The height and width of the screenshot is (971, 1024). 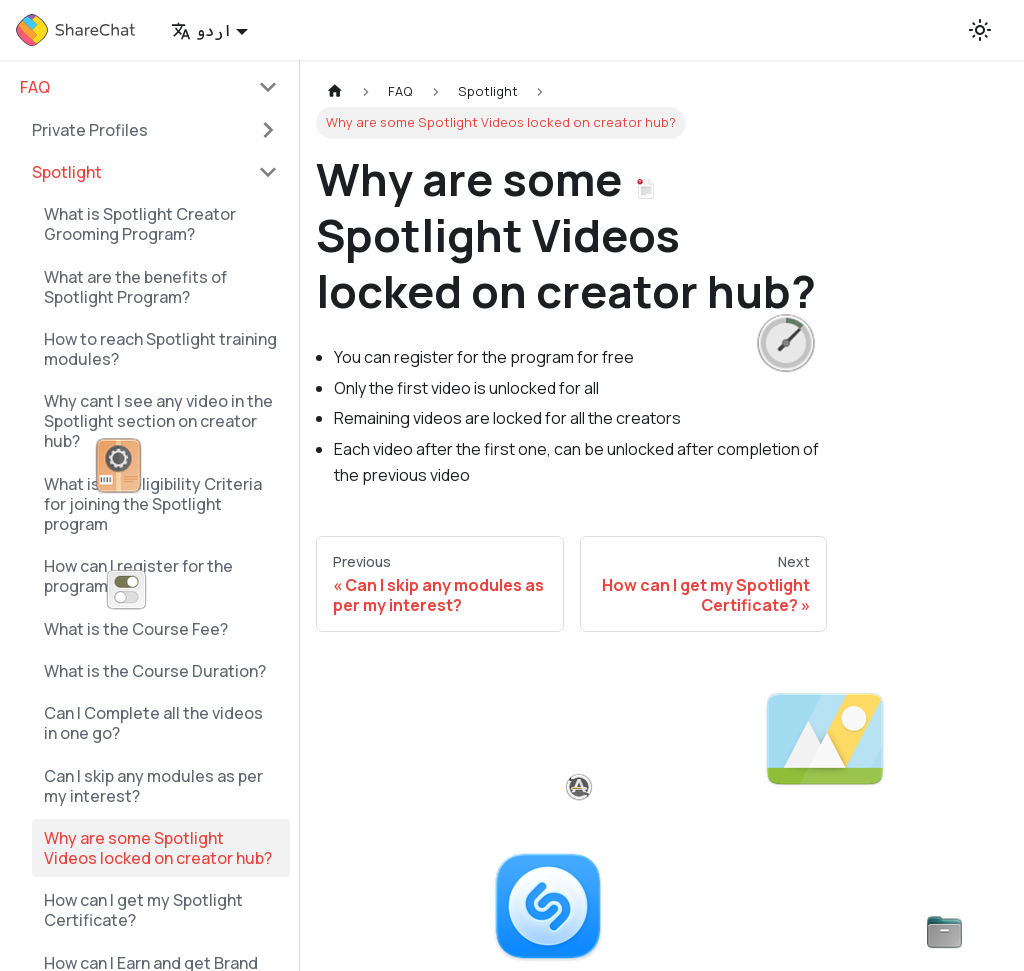 What do you see at coordinates (944, 931) in the screenshot?
I see `open the file manager application` at bounding box center [944, 931].